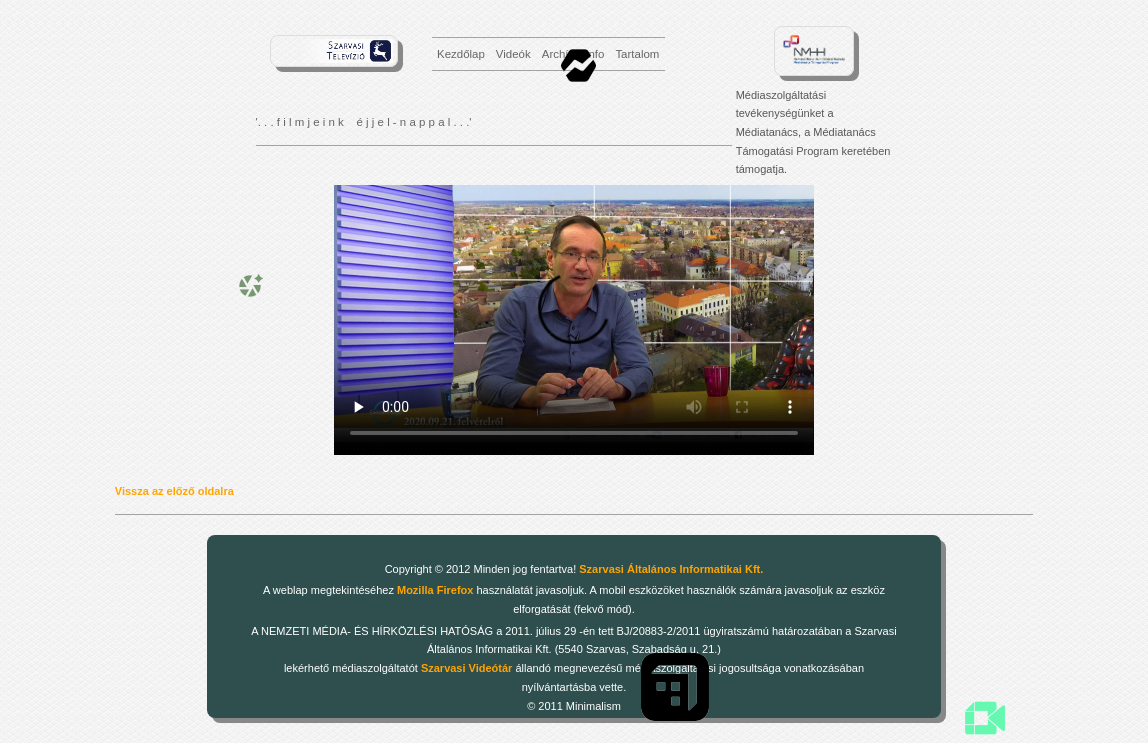 The width and height of the screenshot is (1148, 743). What do you see at coordinates (250, 286) in the screenshot?
I see `access AI-powered camera features` at bounding box center [250, 286].